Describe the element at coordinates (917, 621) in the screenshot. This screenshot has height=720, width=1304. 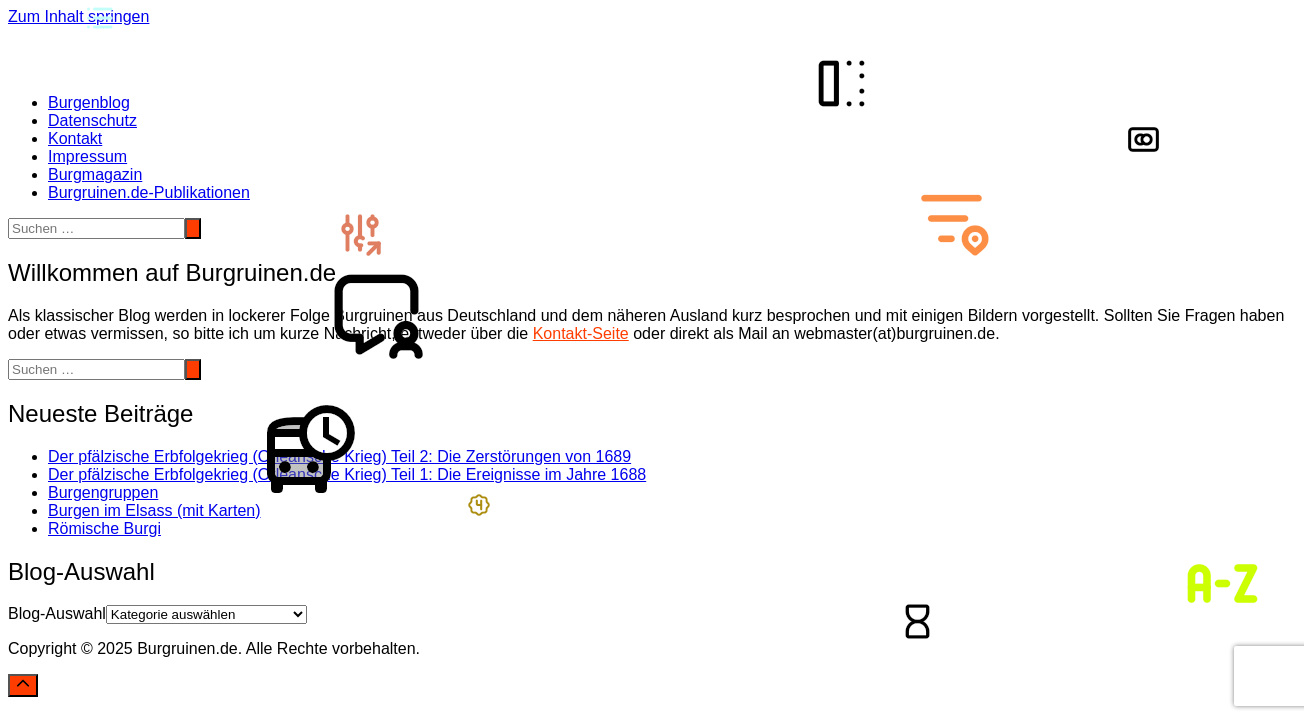
I see `indicates a process is waiting or pending` at that location.